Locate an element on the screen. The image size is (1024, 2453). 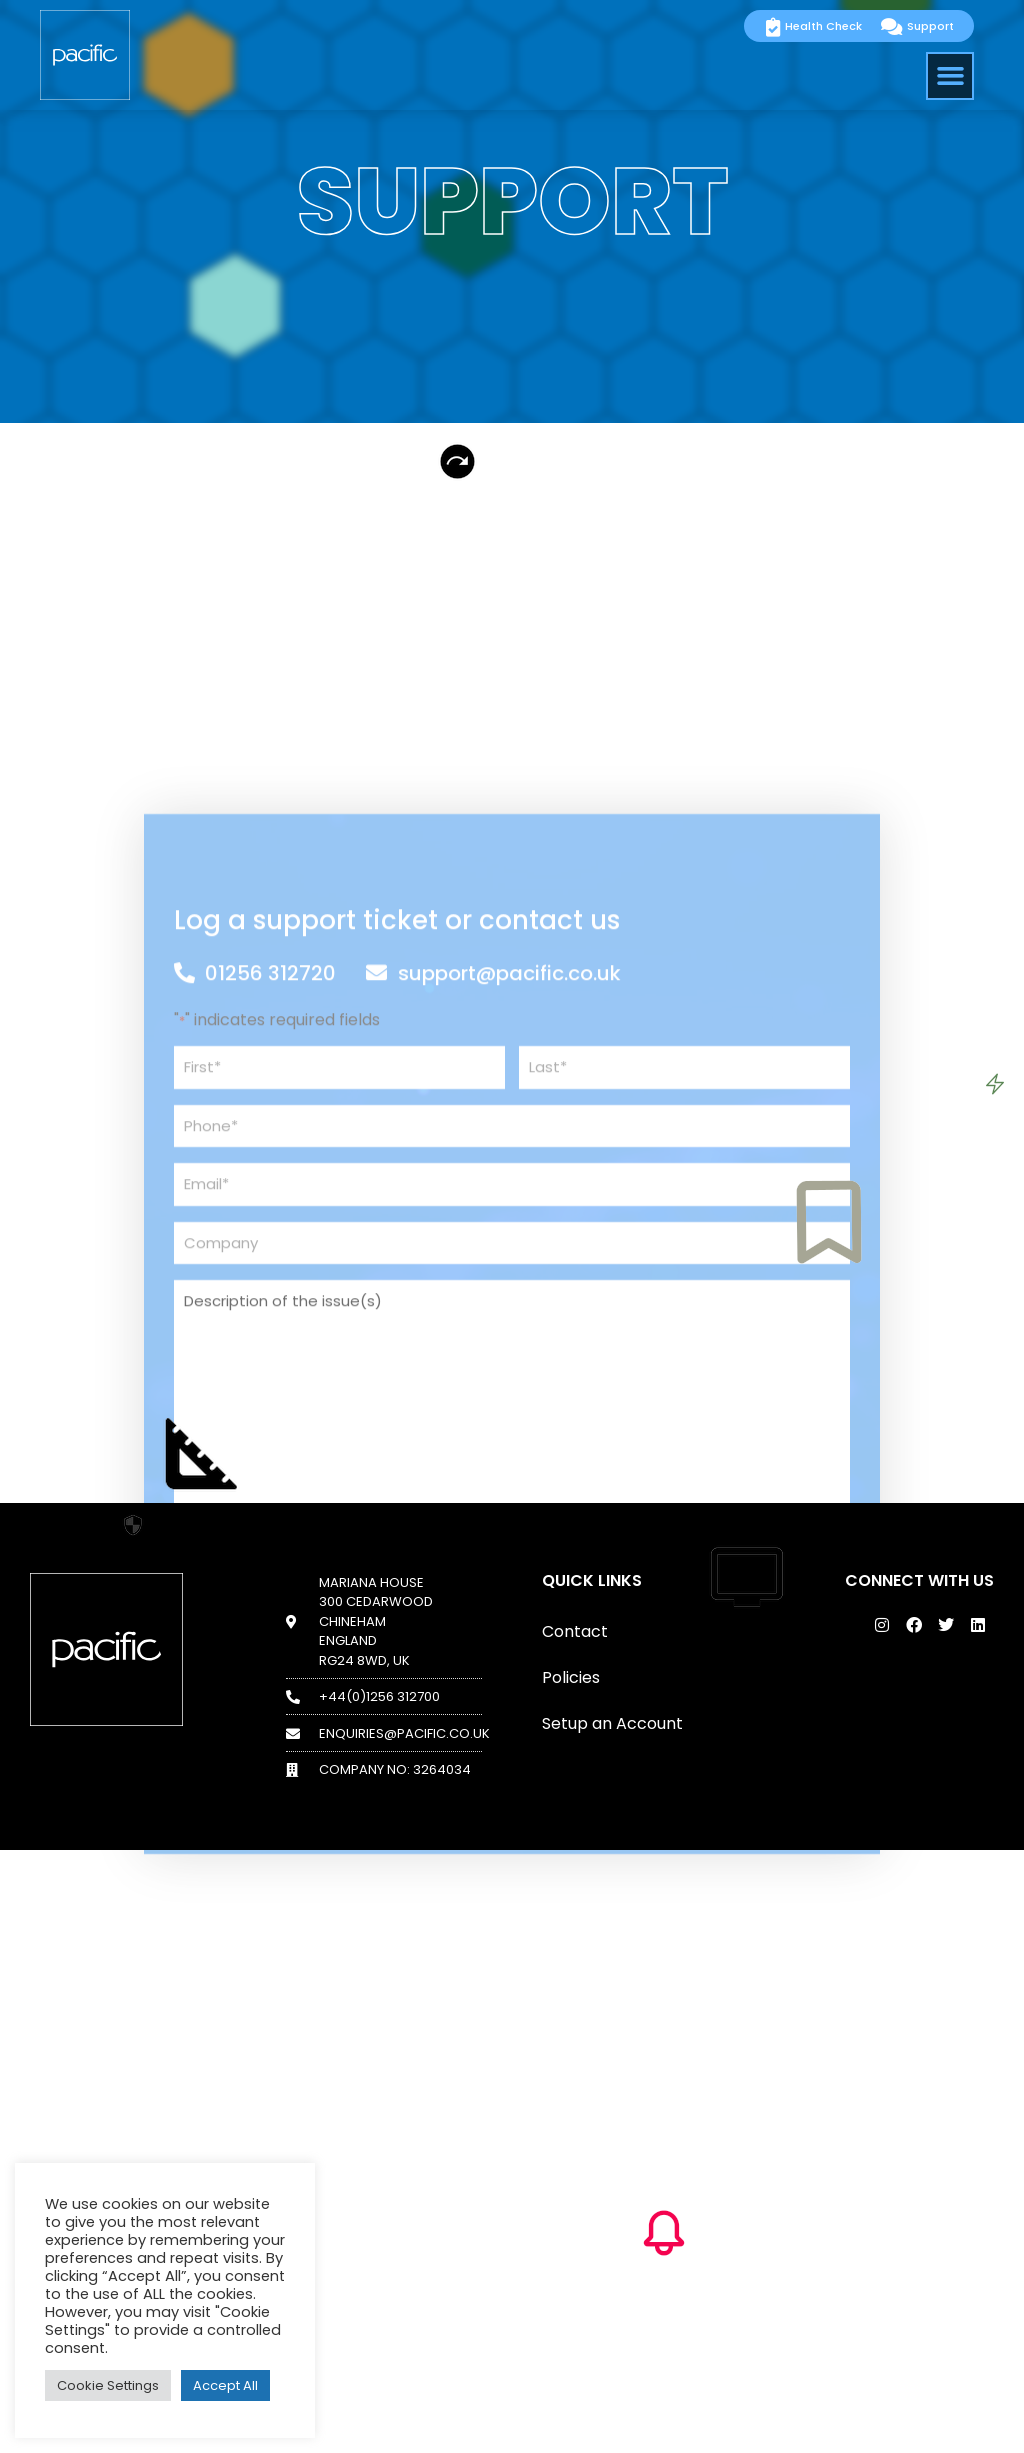
skip to next scheduled task or plan is located at coordinates (457, 461).